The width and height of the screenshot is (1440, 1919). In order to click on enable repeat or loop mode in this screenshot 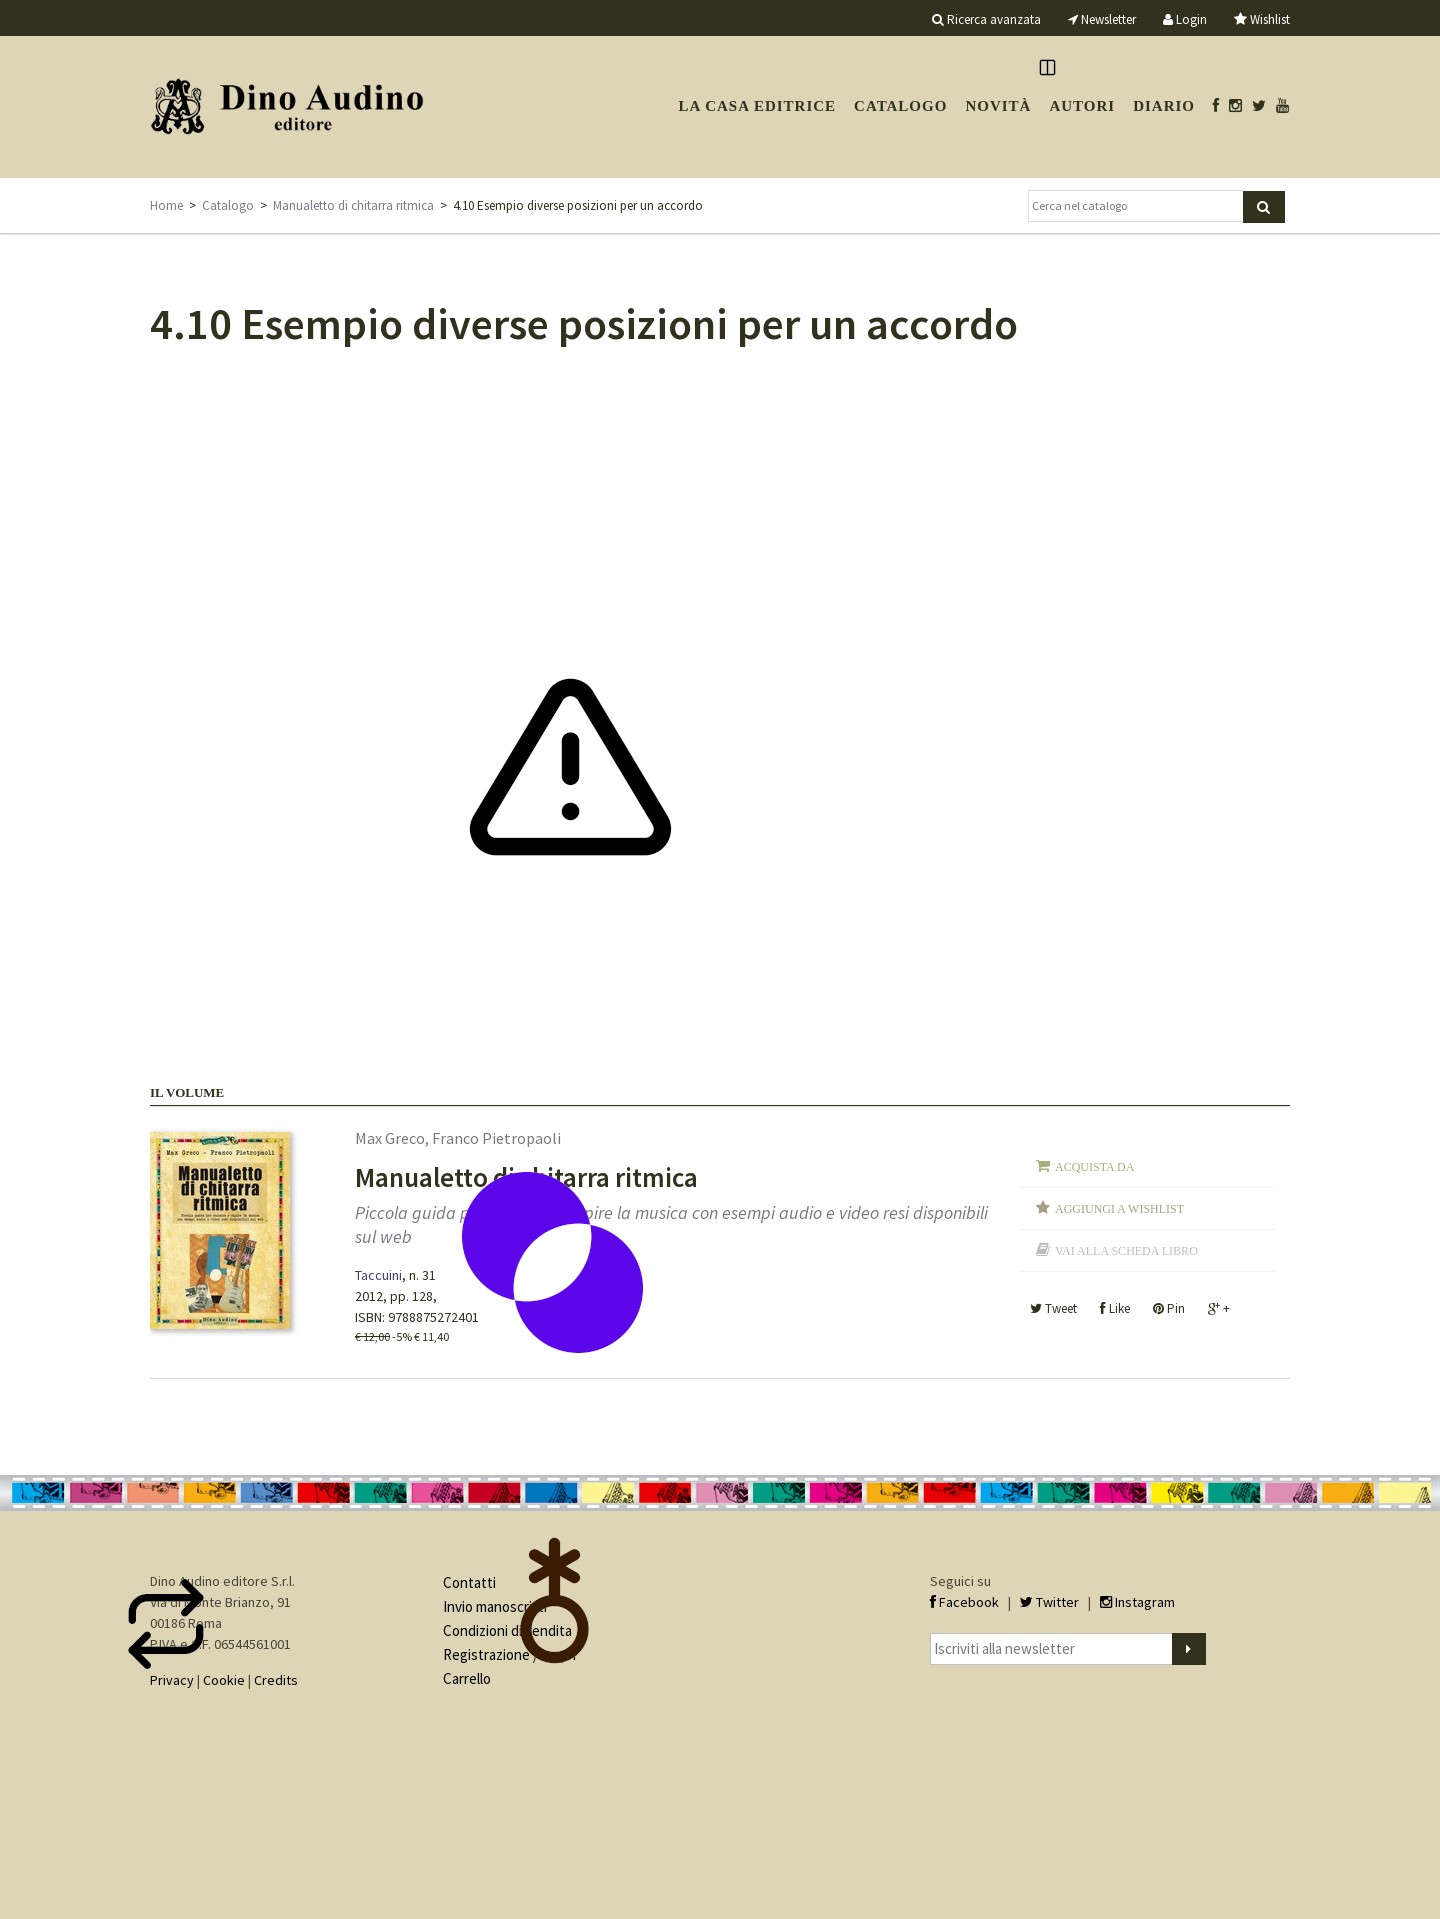, I will do `click(166, 1624)`.